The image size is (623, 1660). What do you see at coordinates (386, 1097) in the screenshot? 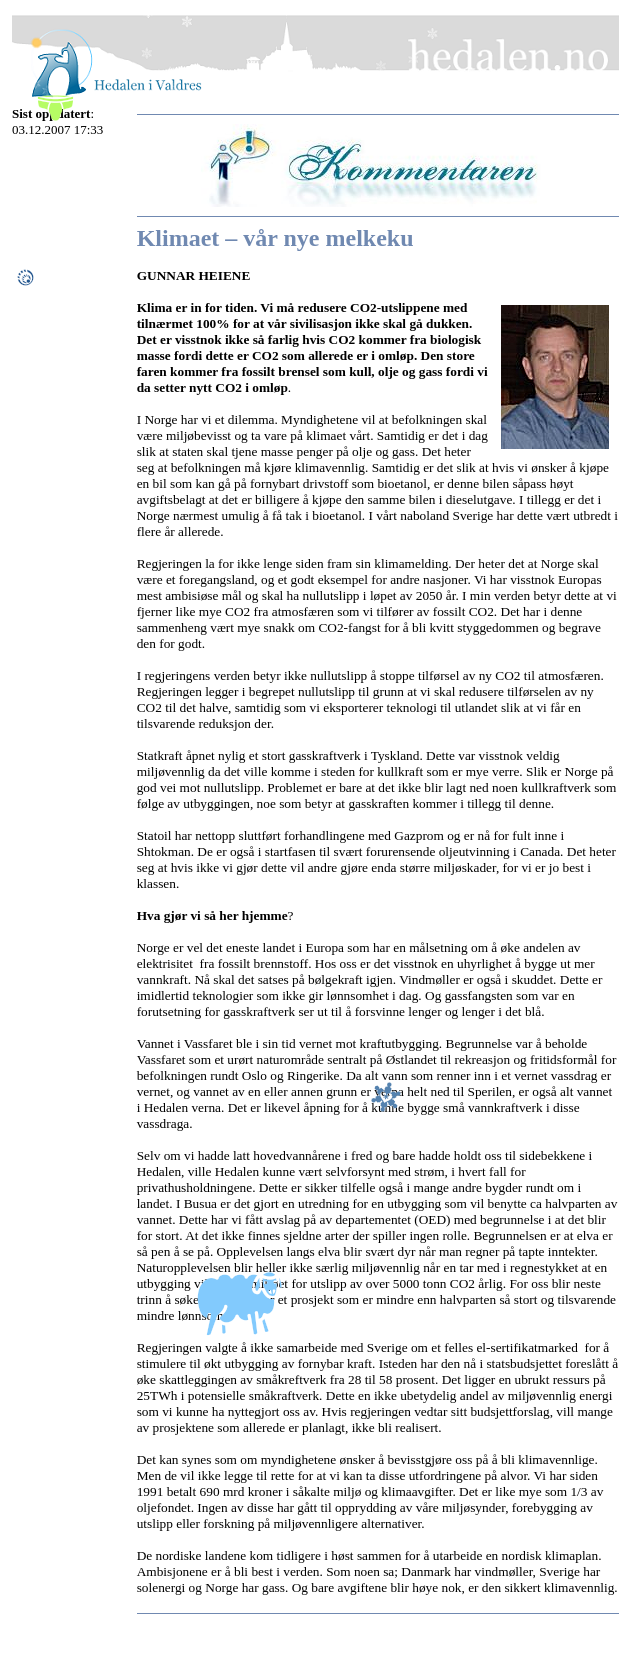
I see `indicates a frozen or cold status effect in gameplay` at bounding box center [386, 1097].